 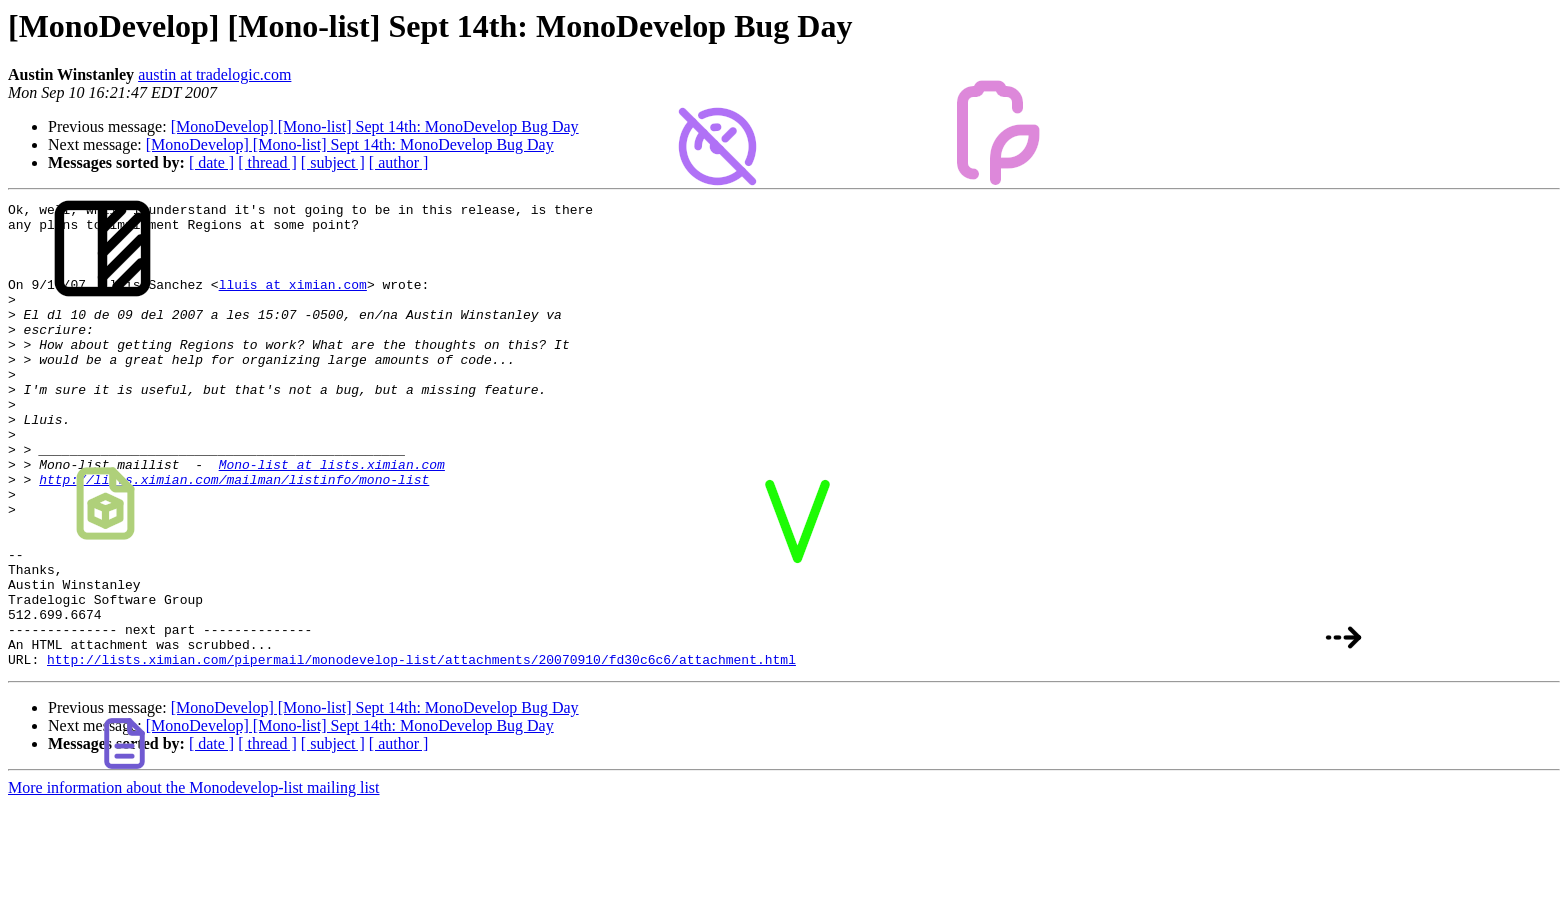 I want to click on battery eco mode enabled, so click(x=990, y=130).